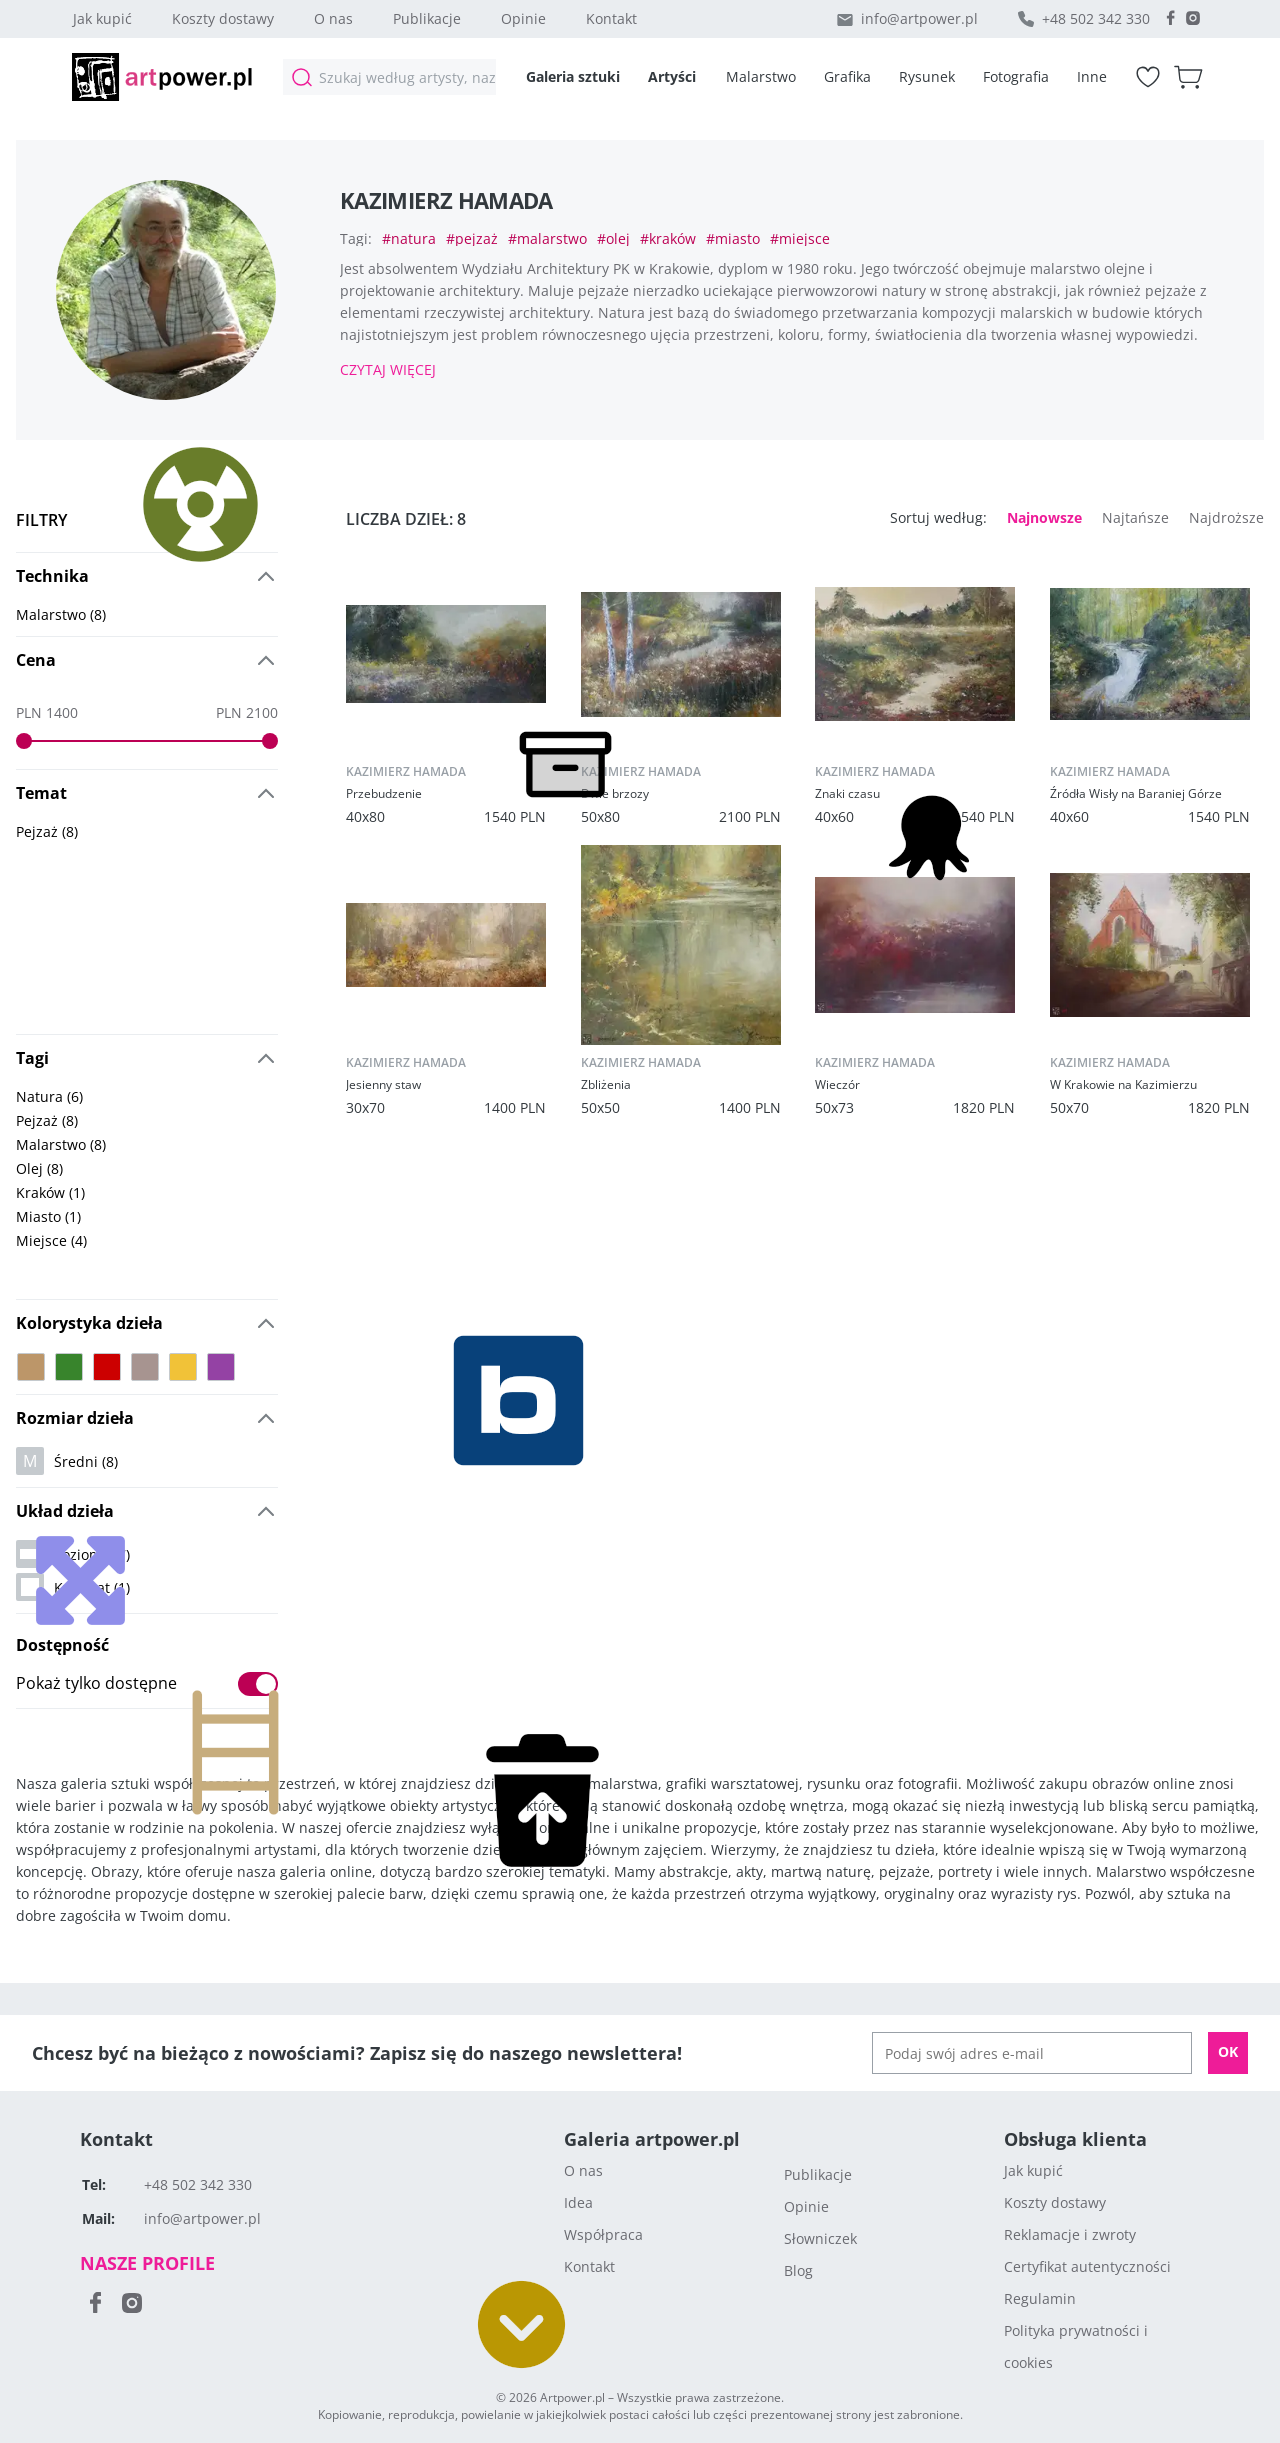 The height and width of the screenshot is (2443, 1280). Describe the element at coordinates (200, 504) in the screenshot. I see `indicates radioactive or nuclear hazard warning` at that location.